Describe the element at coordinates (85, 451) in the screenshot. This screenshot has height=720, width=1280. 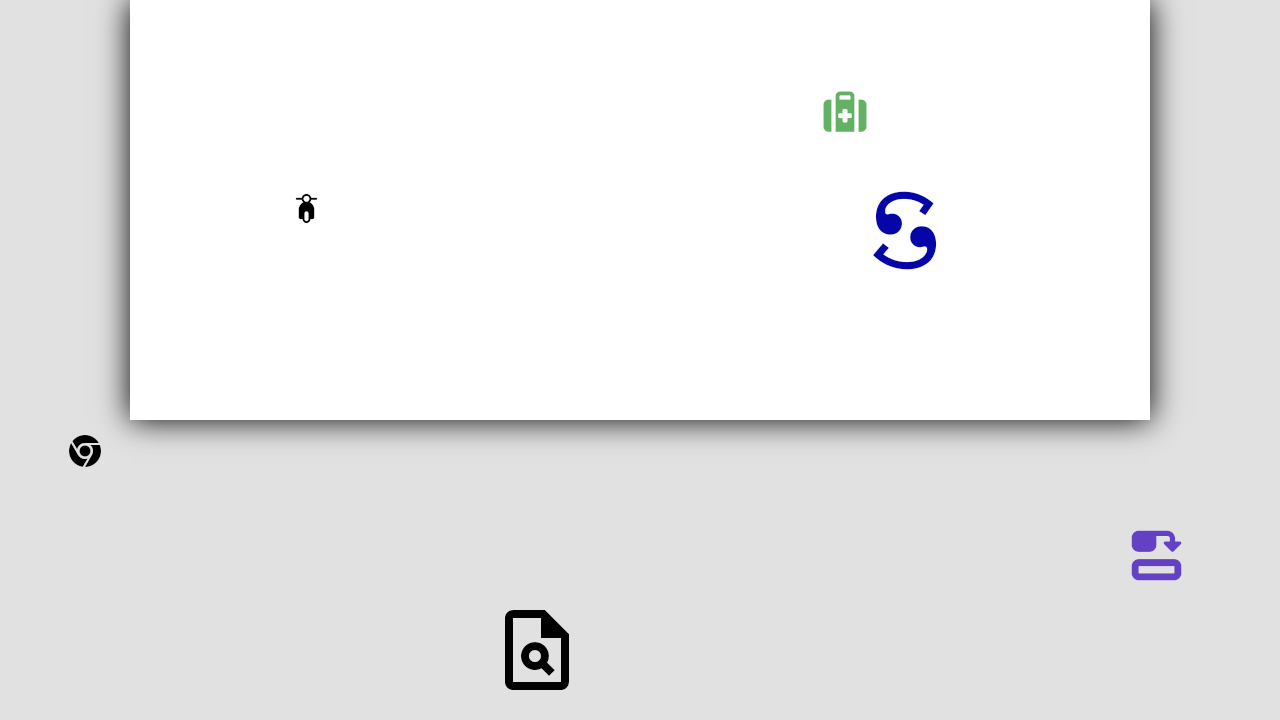
I see `open google chrome browser` at that location.